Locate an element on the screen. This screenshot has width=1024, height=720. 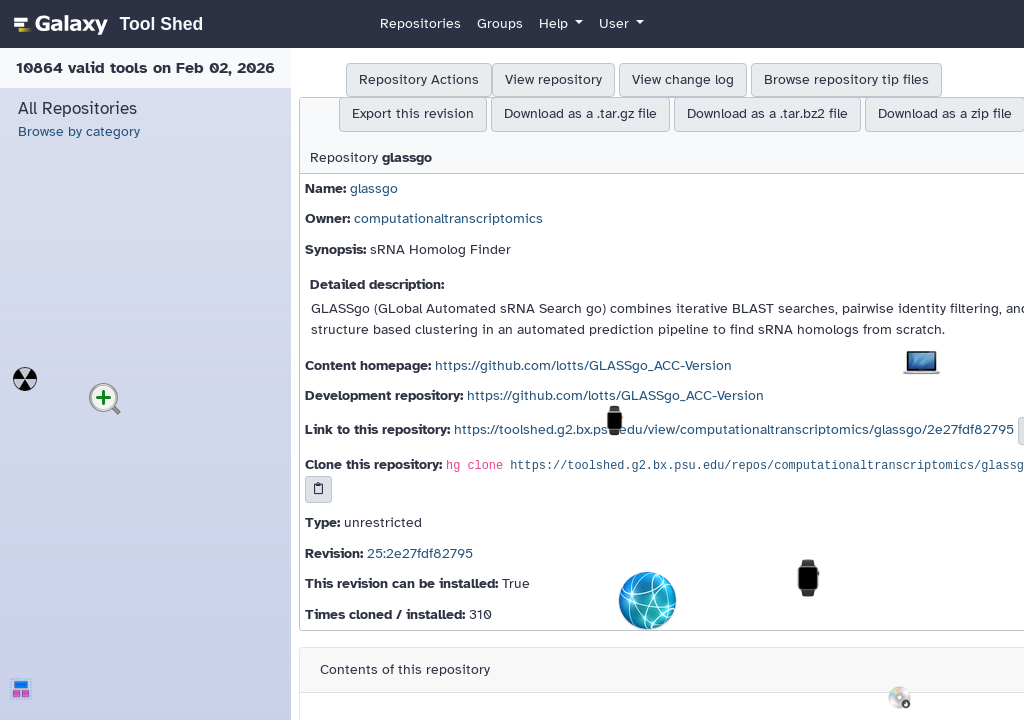
represents this macbook in system preferences or device settings is located at coordinates (921, 360).